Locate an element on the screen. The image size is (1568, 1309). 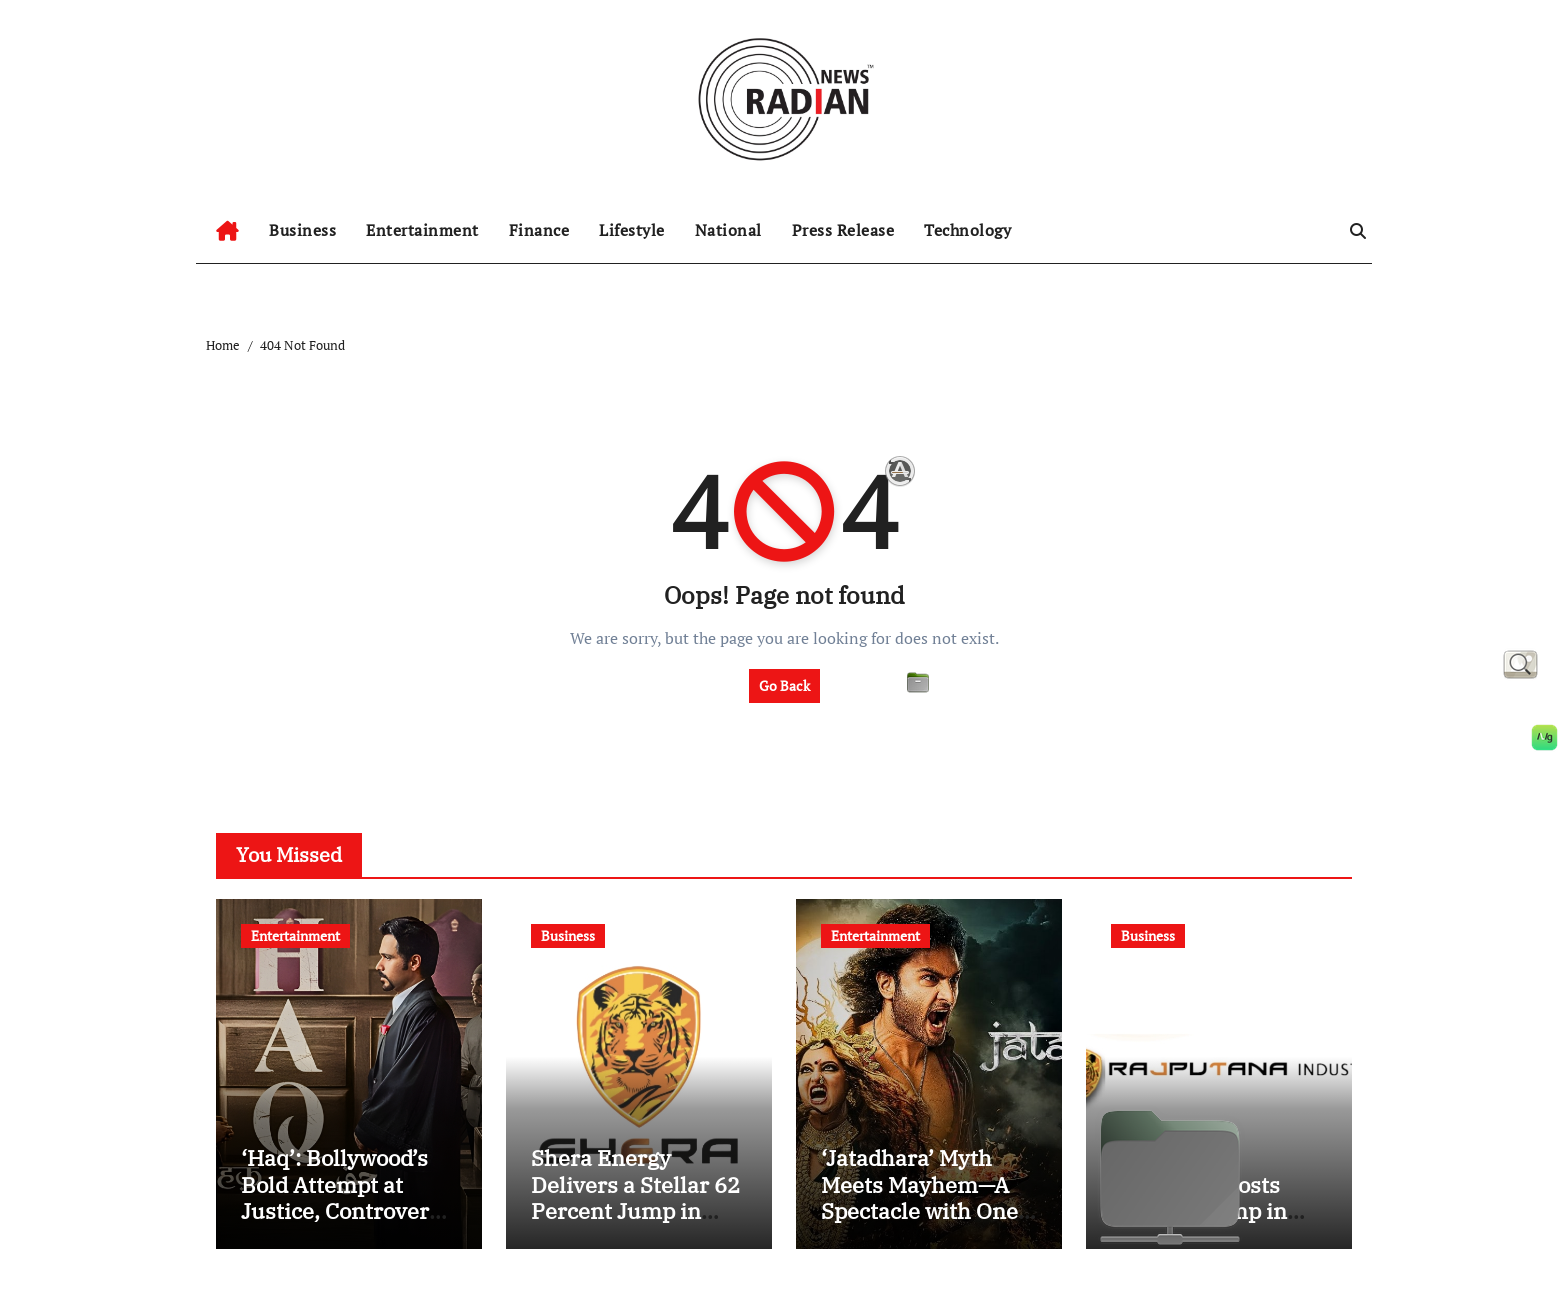
check for available software updates is located at coordinates (900, 471).